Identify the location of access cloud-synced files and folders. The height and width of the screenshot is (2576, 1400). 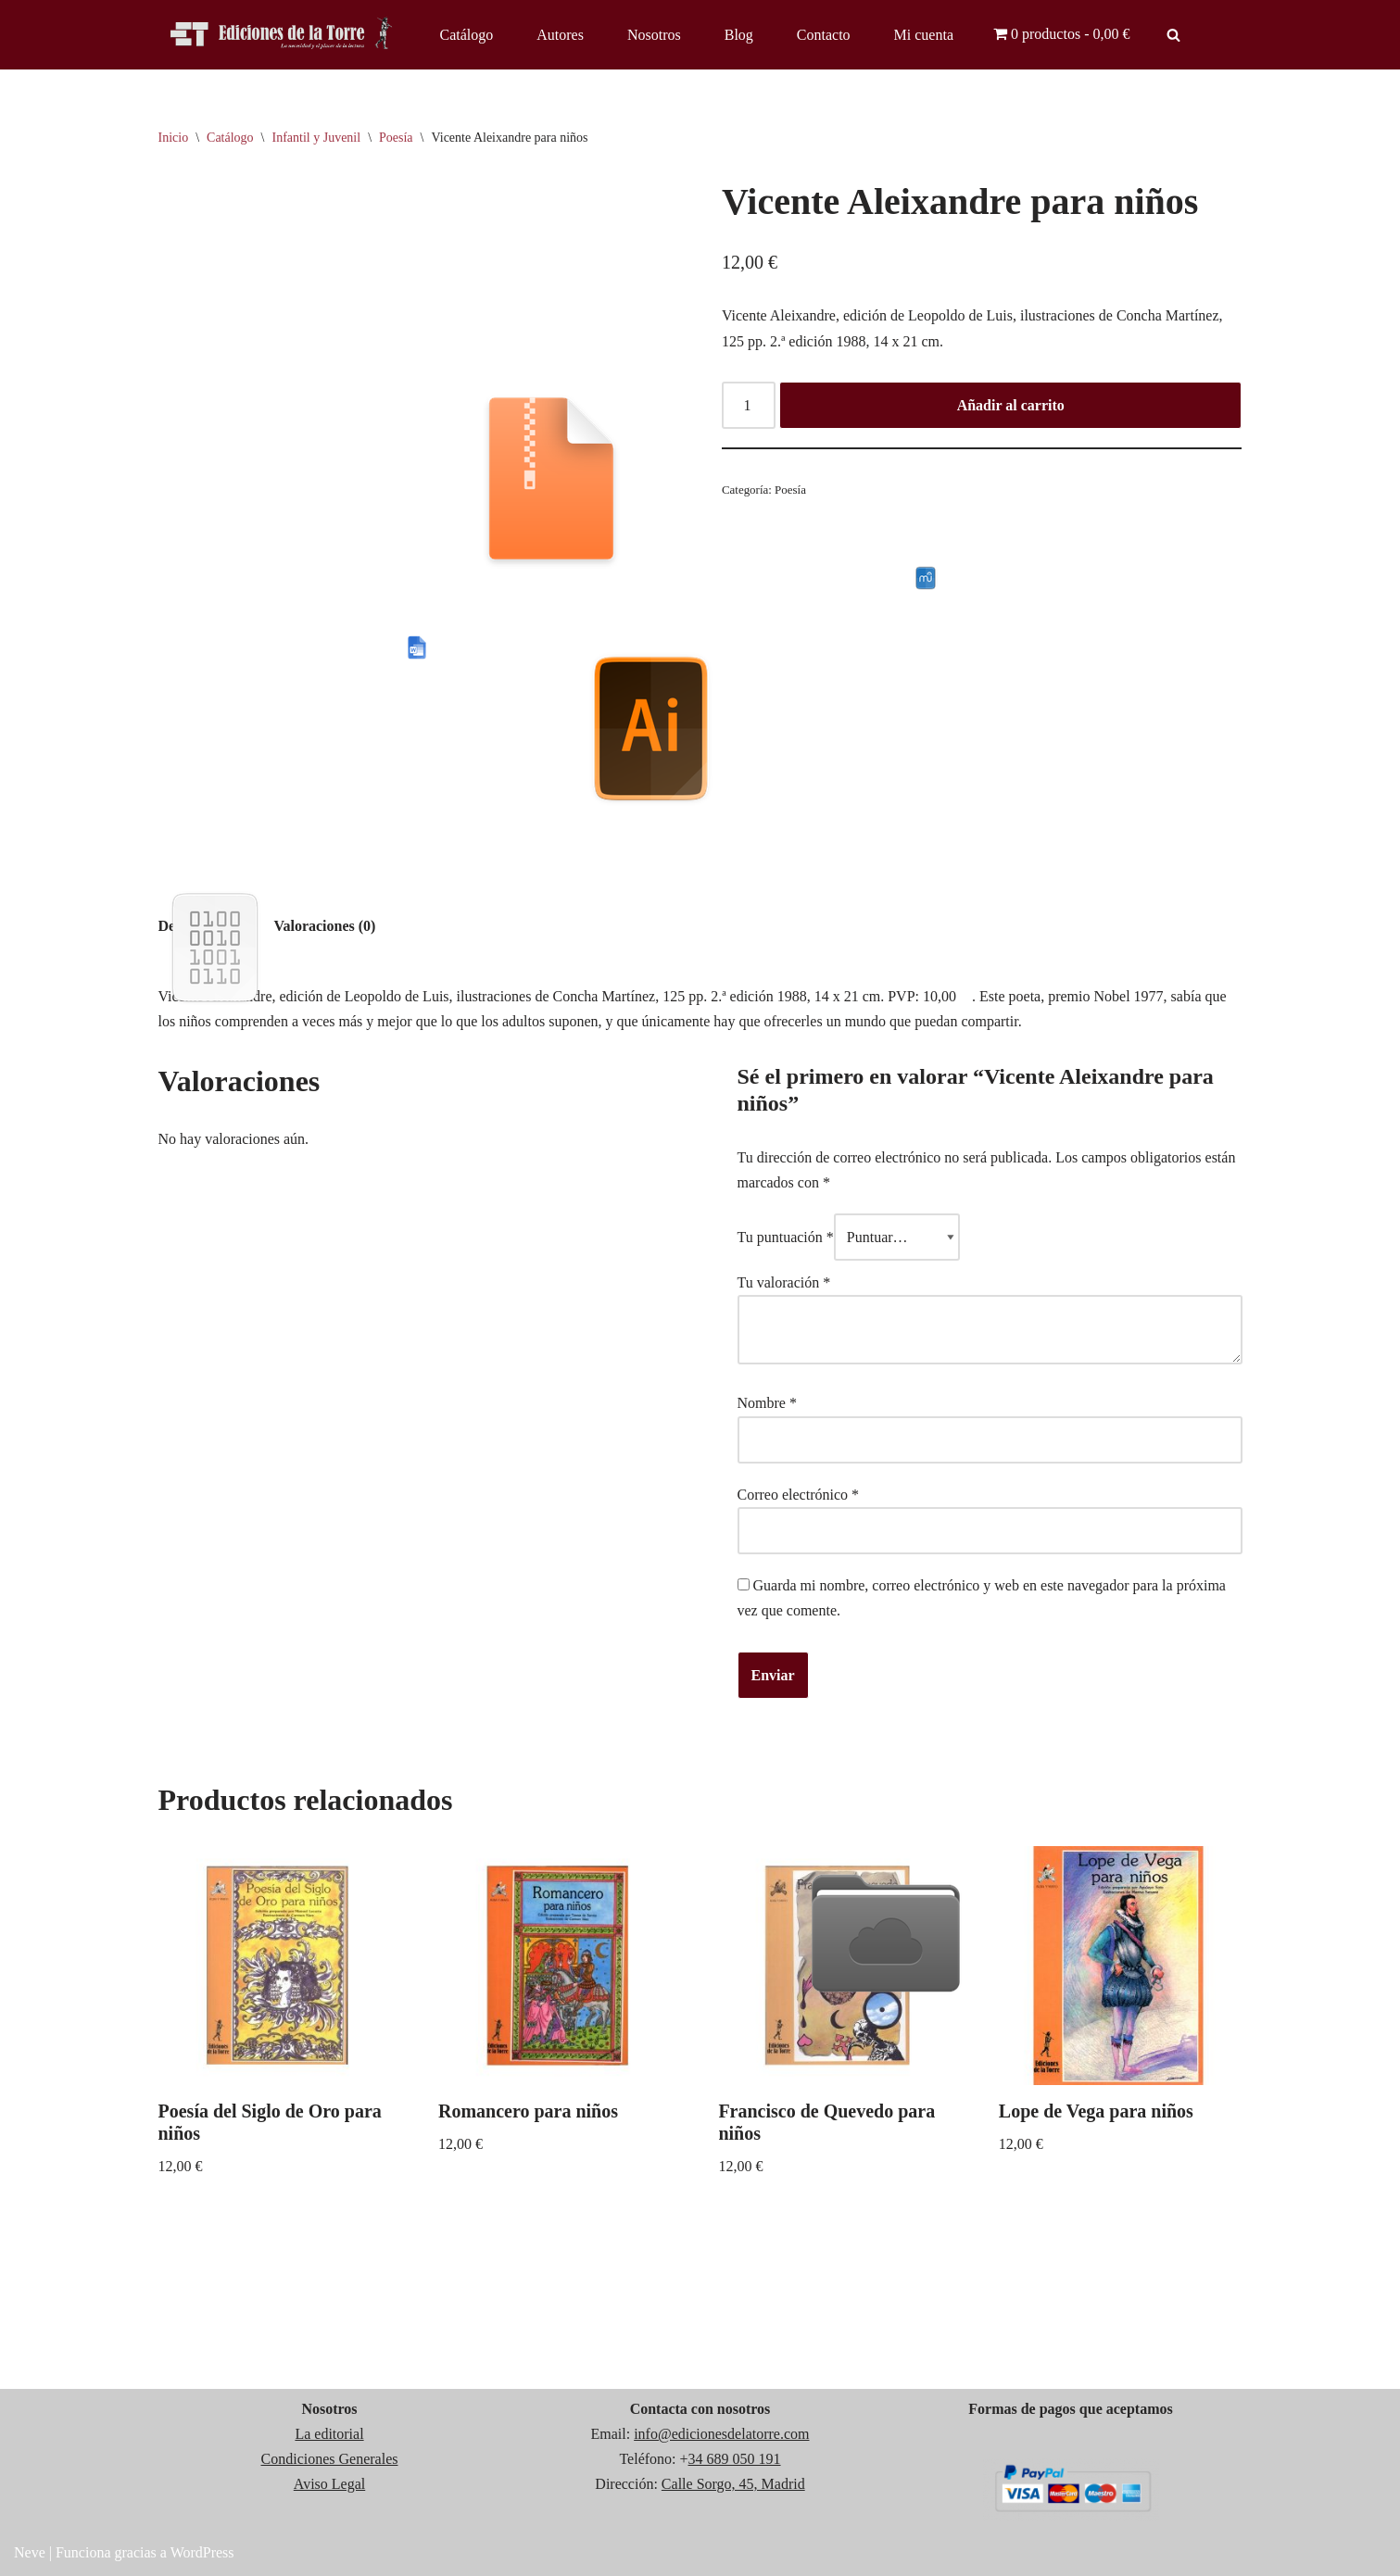
(886, 1933).